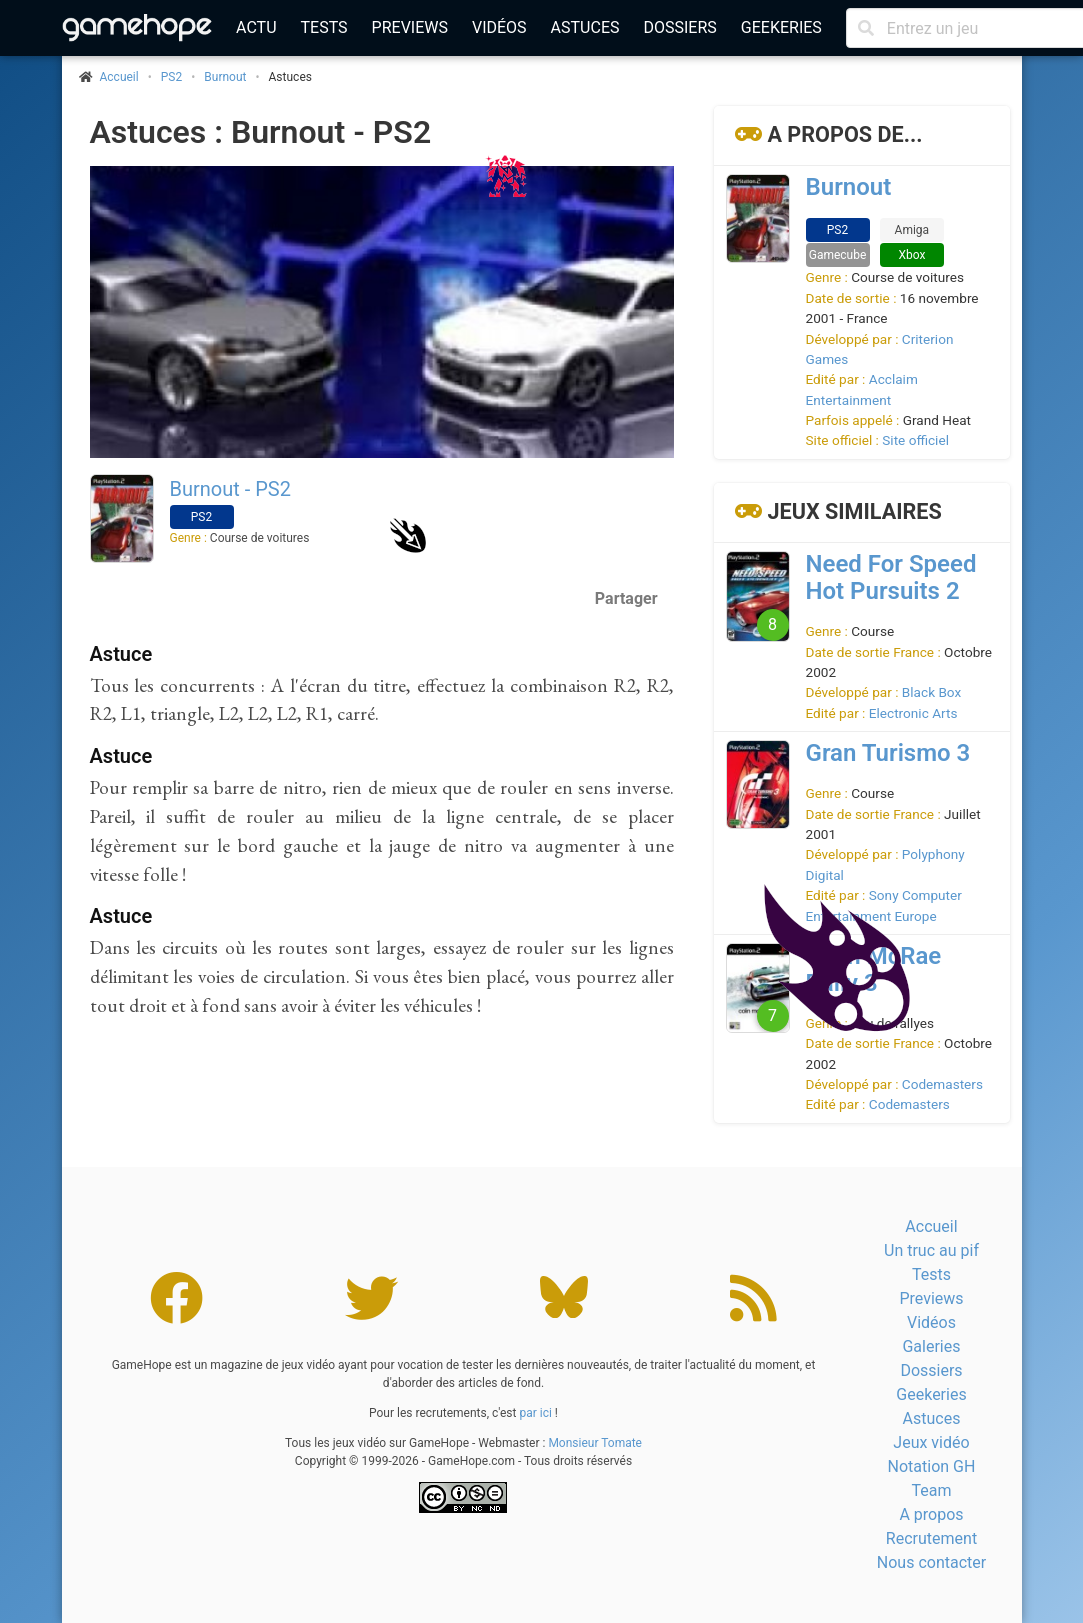 Image resolution: width=1083 pixels, height=1623 pixels. I want to click on fire a special attack or projectile, so click(408, 536).